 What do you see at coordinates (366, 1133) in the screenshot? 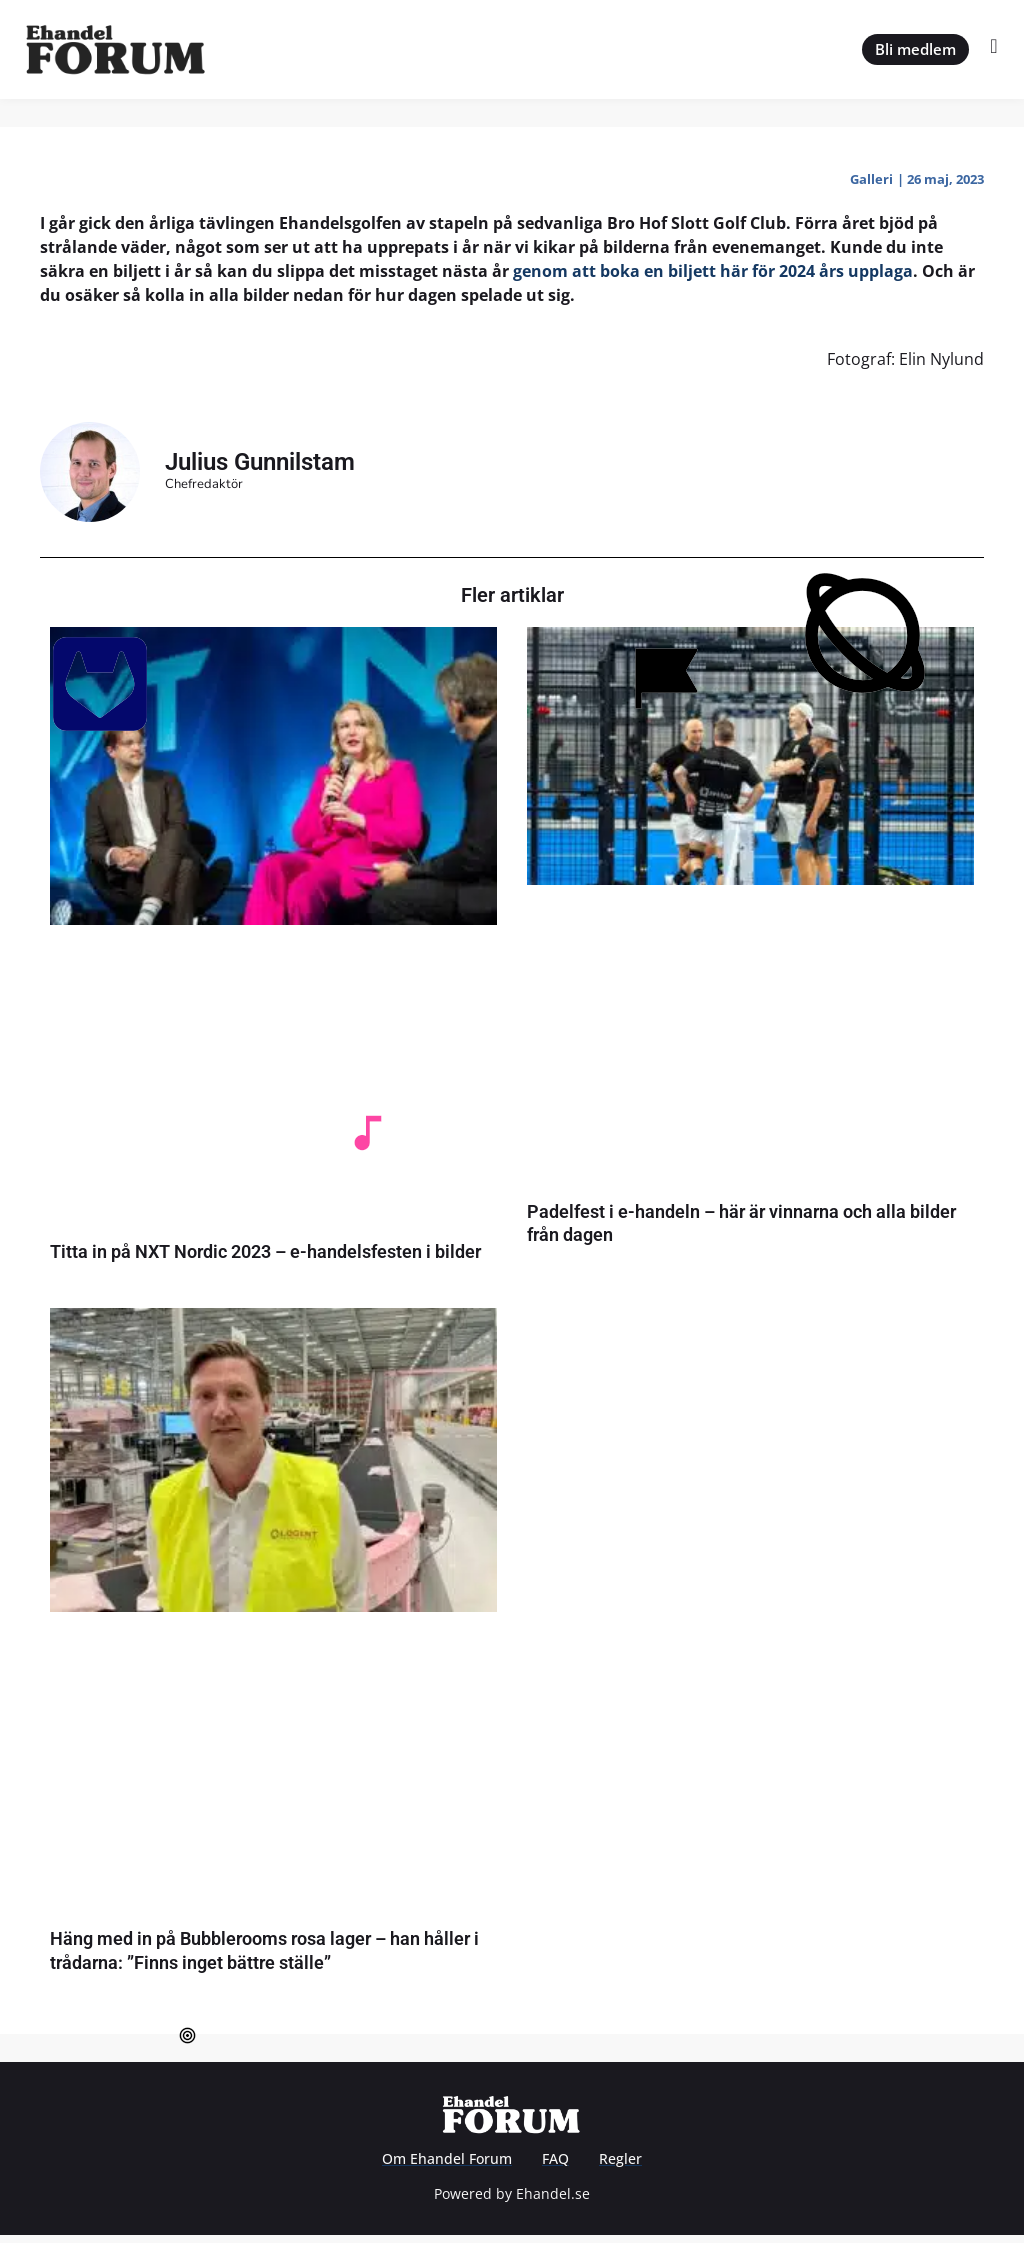
I see `access music library or player` at bounding box center [366, 1133].